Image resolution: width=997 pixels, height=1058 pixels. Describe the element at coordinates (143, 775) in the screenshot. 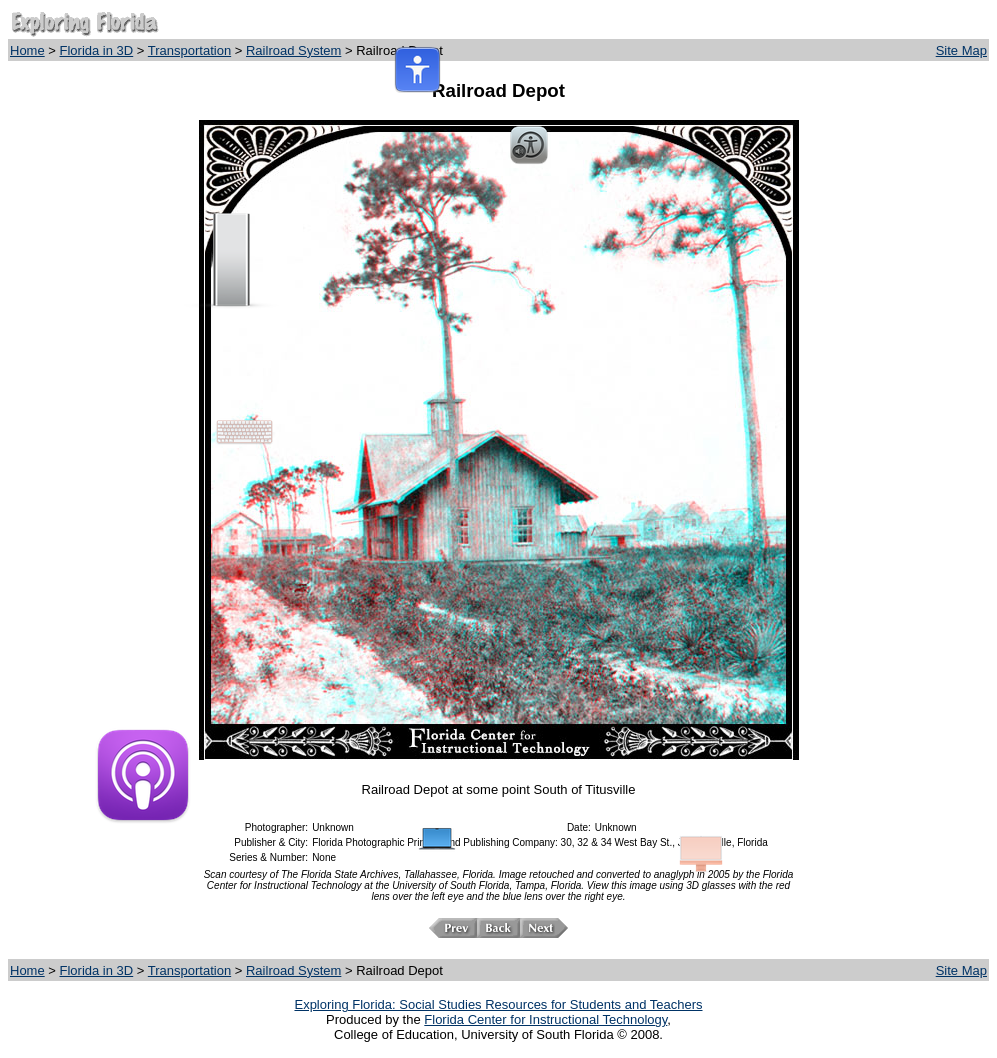

I see `open the podcasts app` at that location.